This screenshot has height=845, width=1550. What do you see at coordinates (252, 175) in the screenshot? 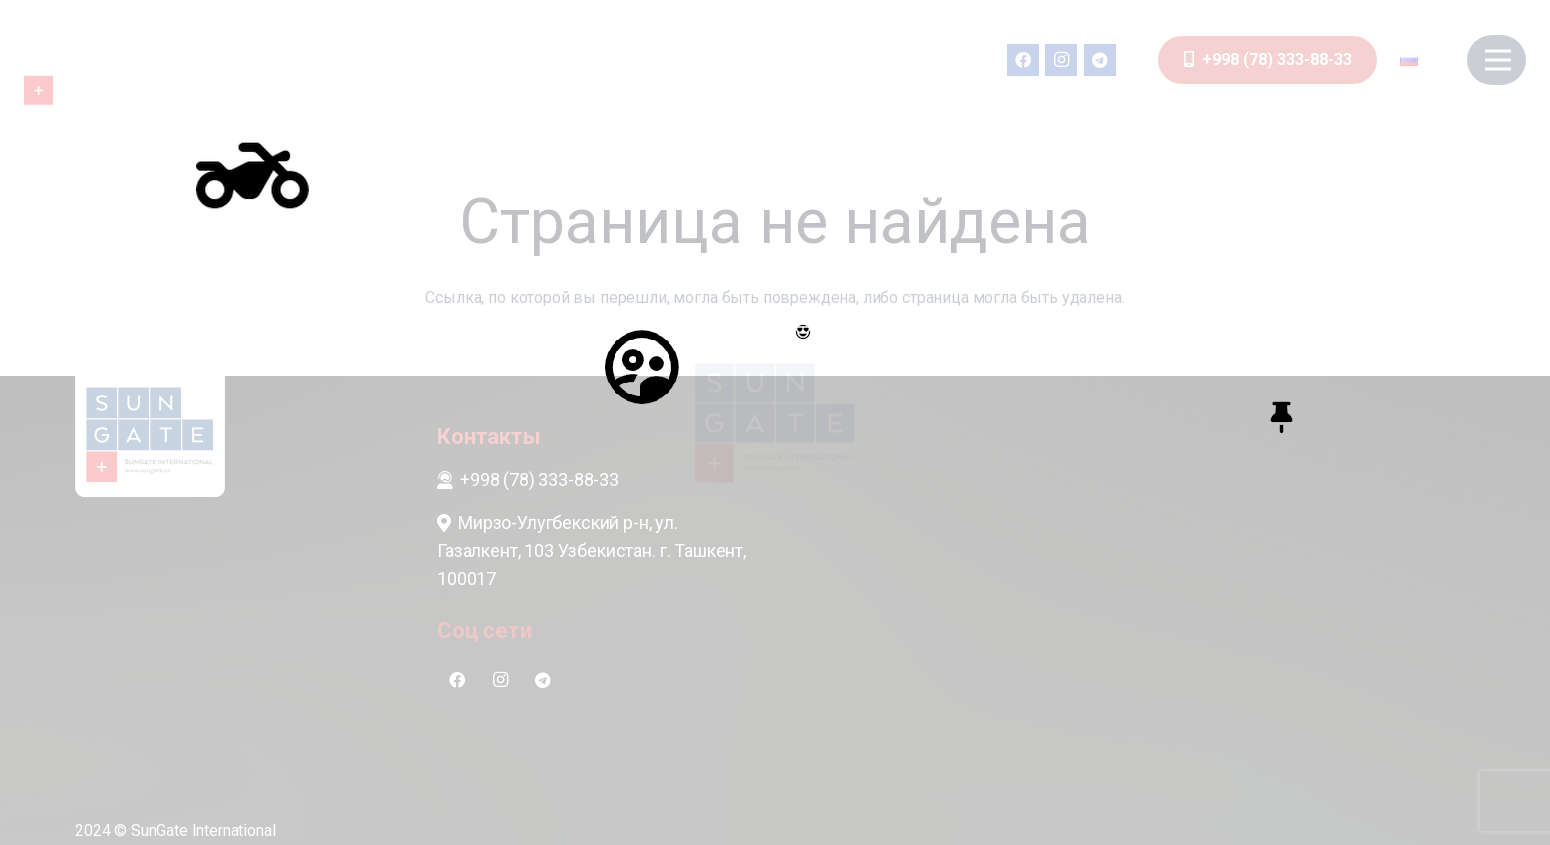
I see `select motorcycle as transportation mode` at bounding box center [252, 175].